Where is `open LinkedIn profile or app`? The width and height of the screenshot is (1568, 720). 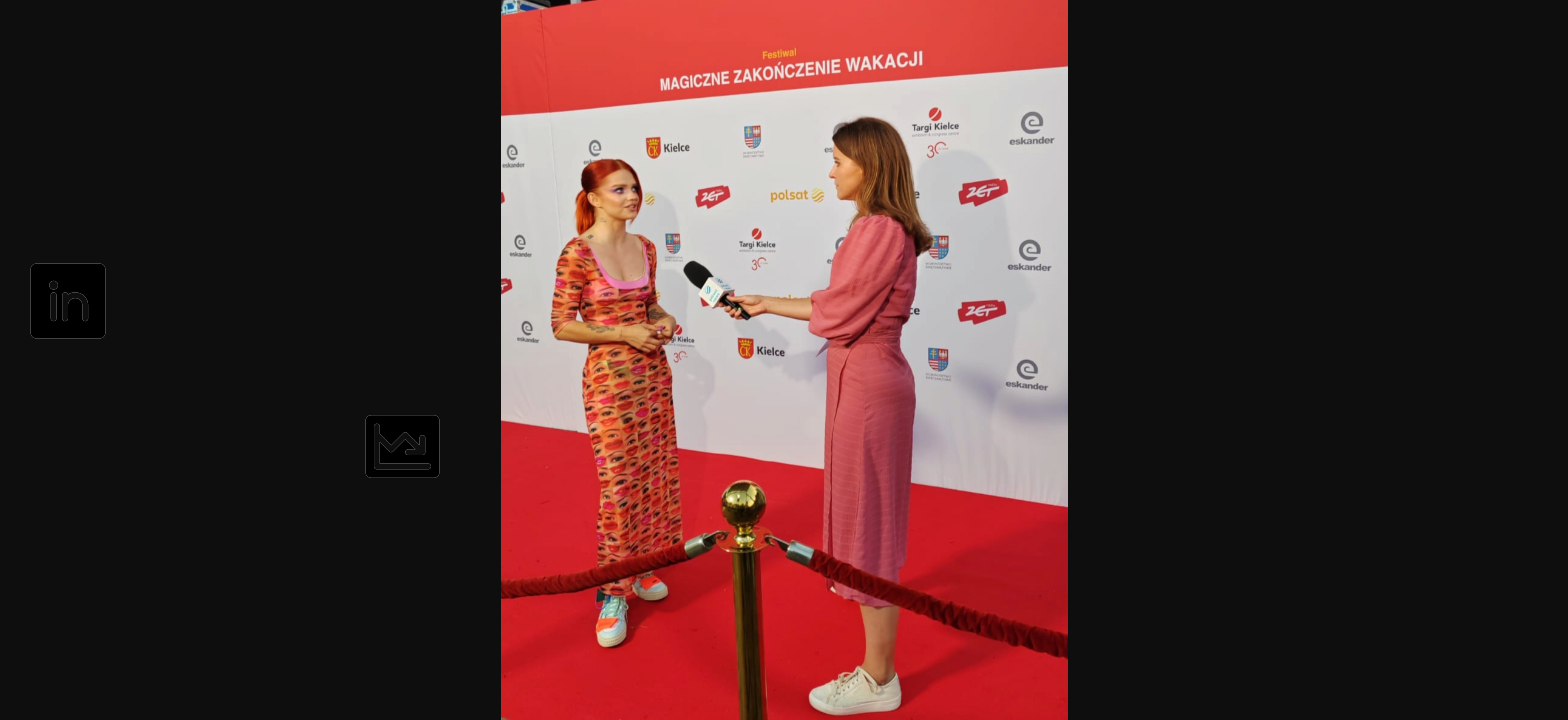 open LinkedIn profile or app is located at coordinates (68, 301).